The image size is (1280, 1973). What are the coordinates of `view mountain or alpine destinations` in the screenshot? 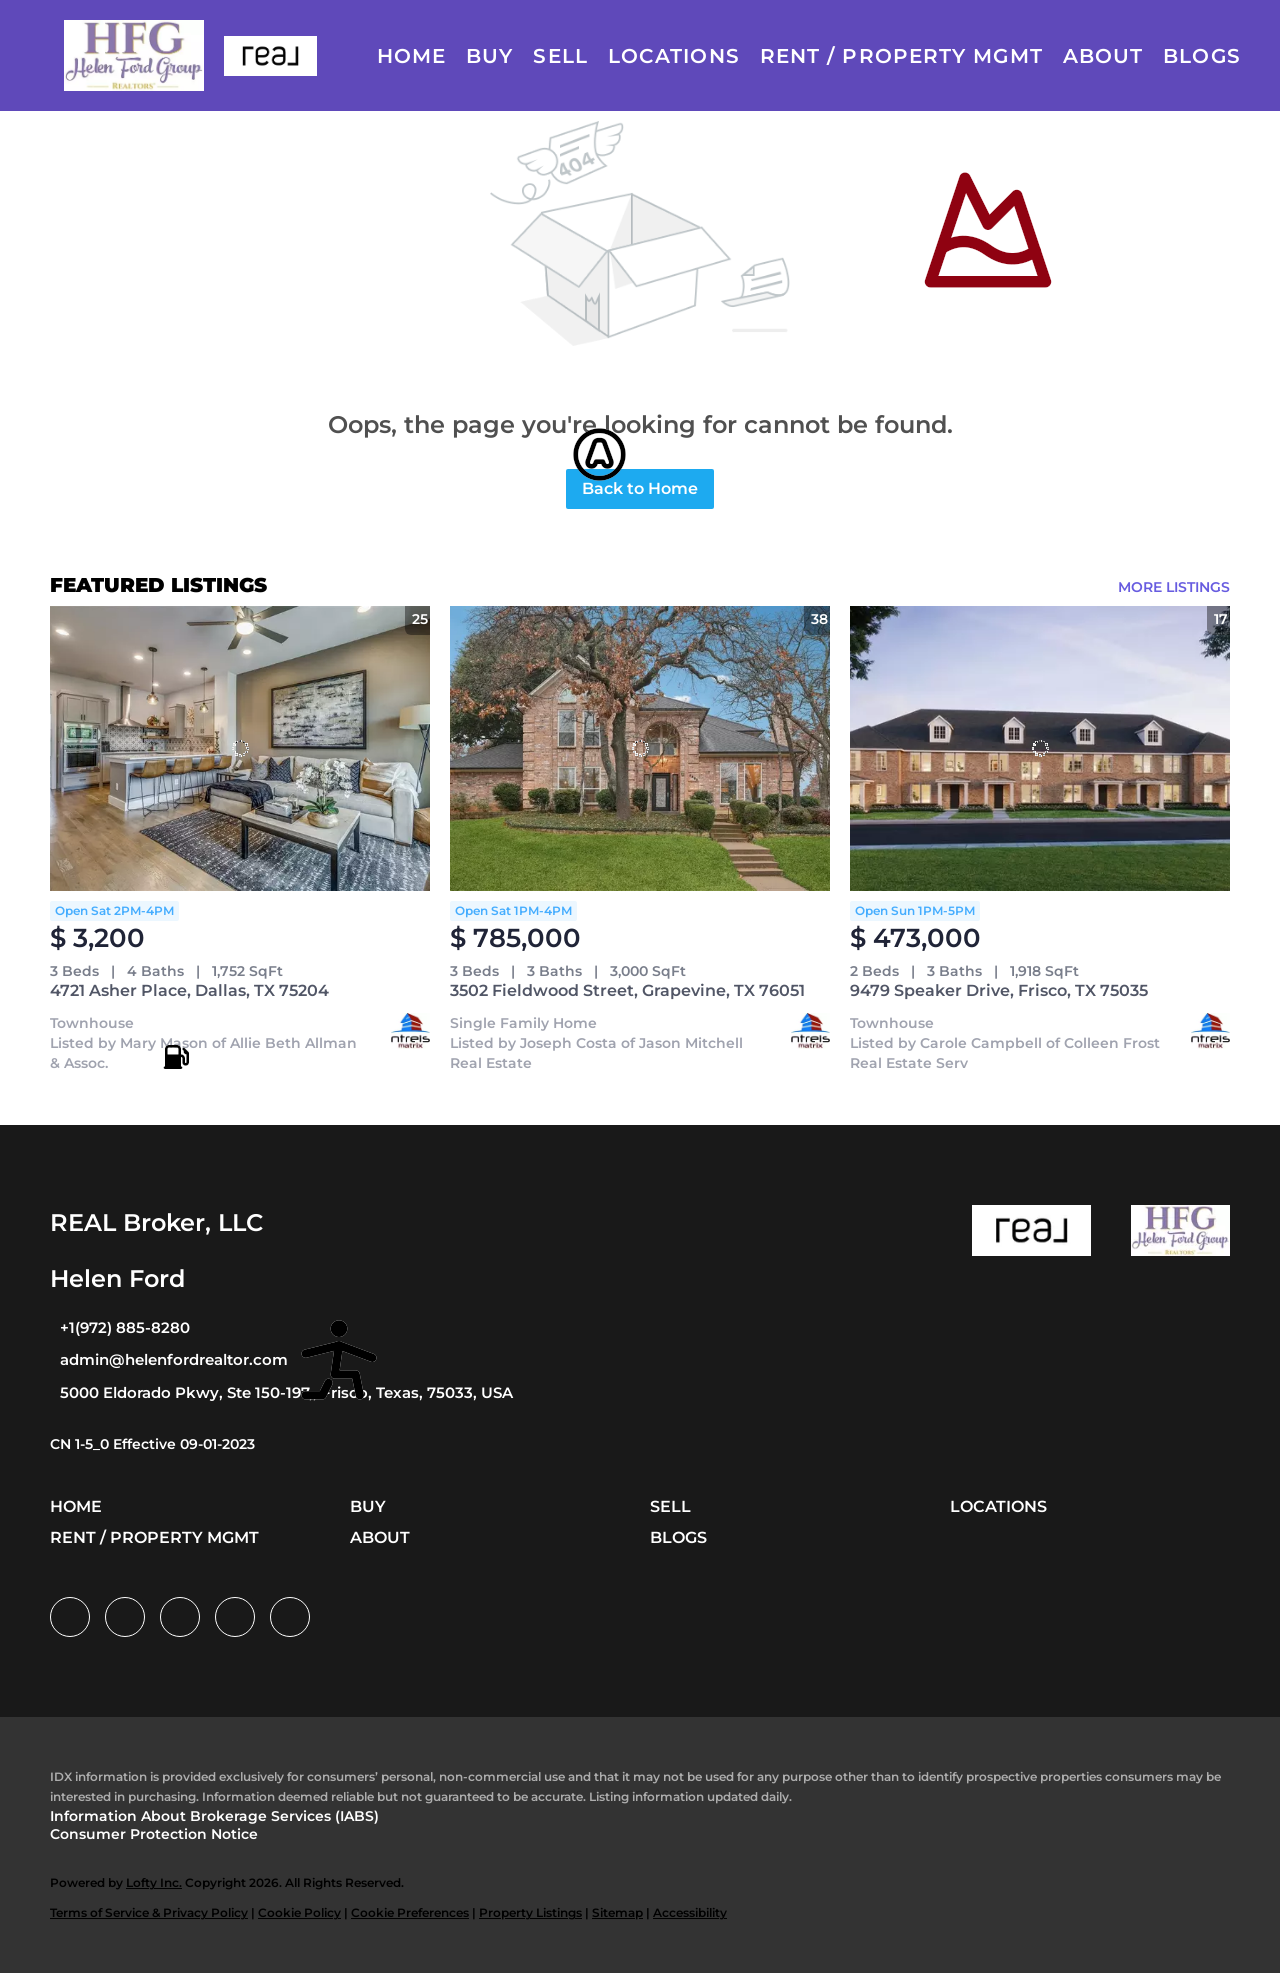 It's located at (988, 230).